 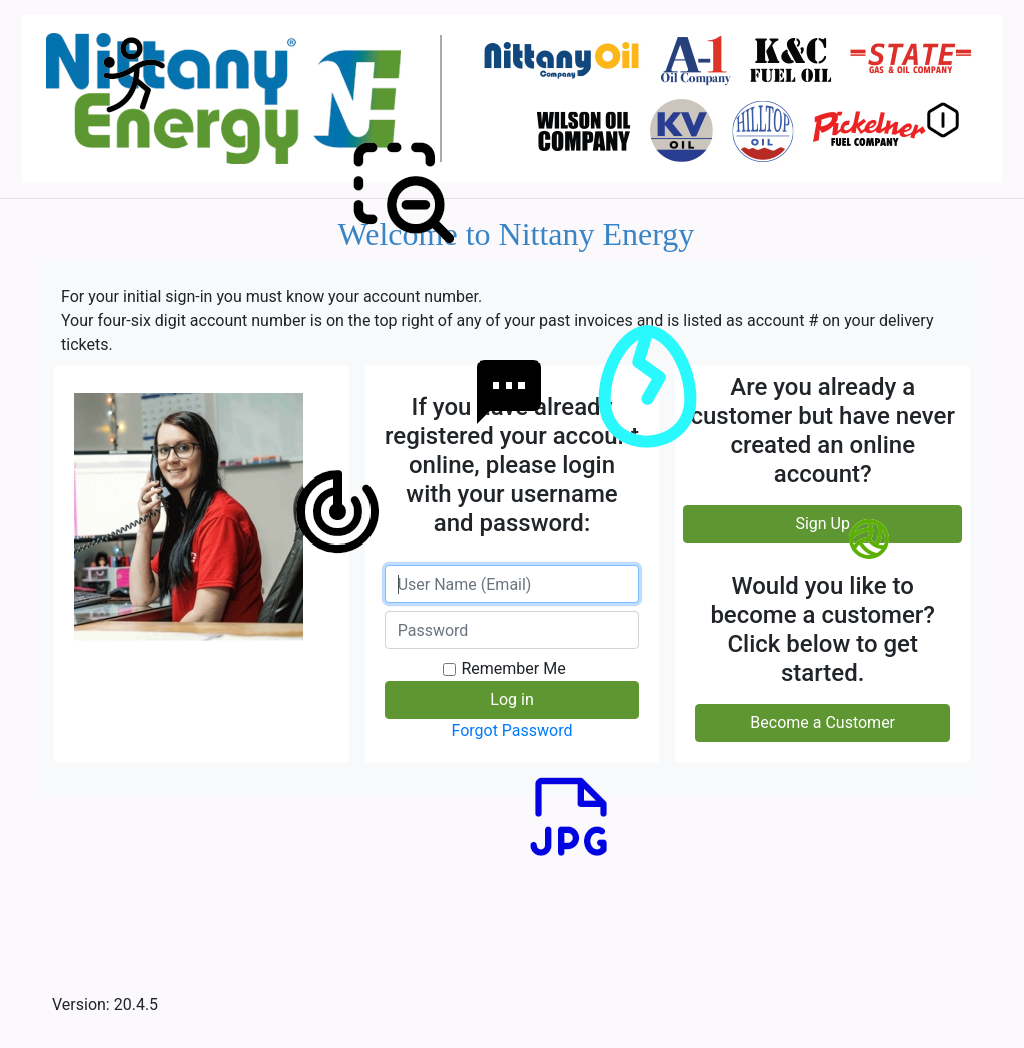 What do you see at coordinates (647, 386) in the screenshot?
I see `indicates a broken or damaged item` at bounding box center [647, 386].